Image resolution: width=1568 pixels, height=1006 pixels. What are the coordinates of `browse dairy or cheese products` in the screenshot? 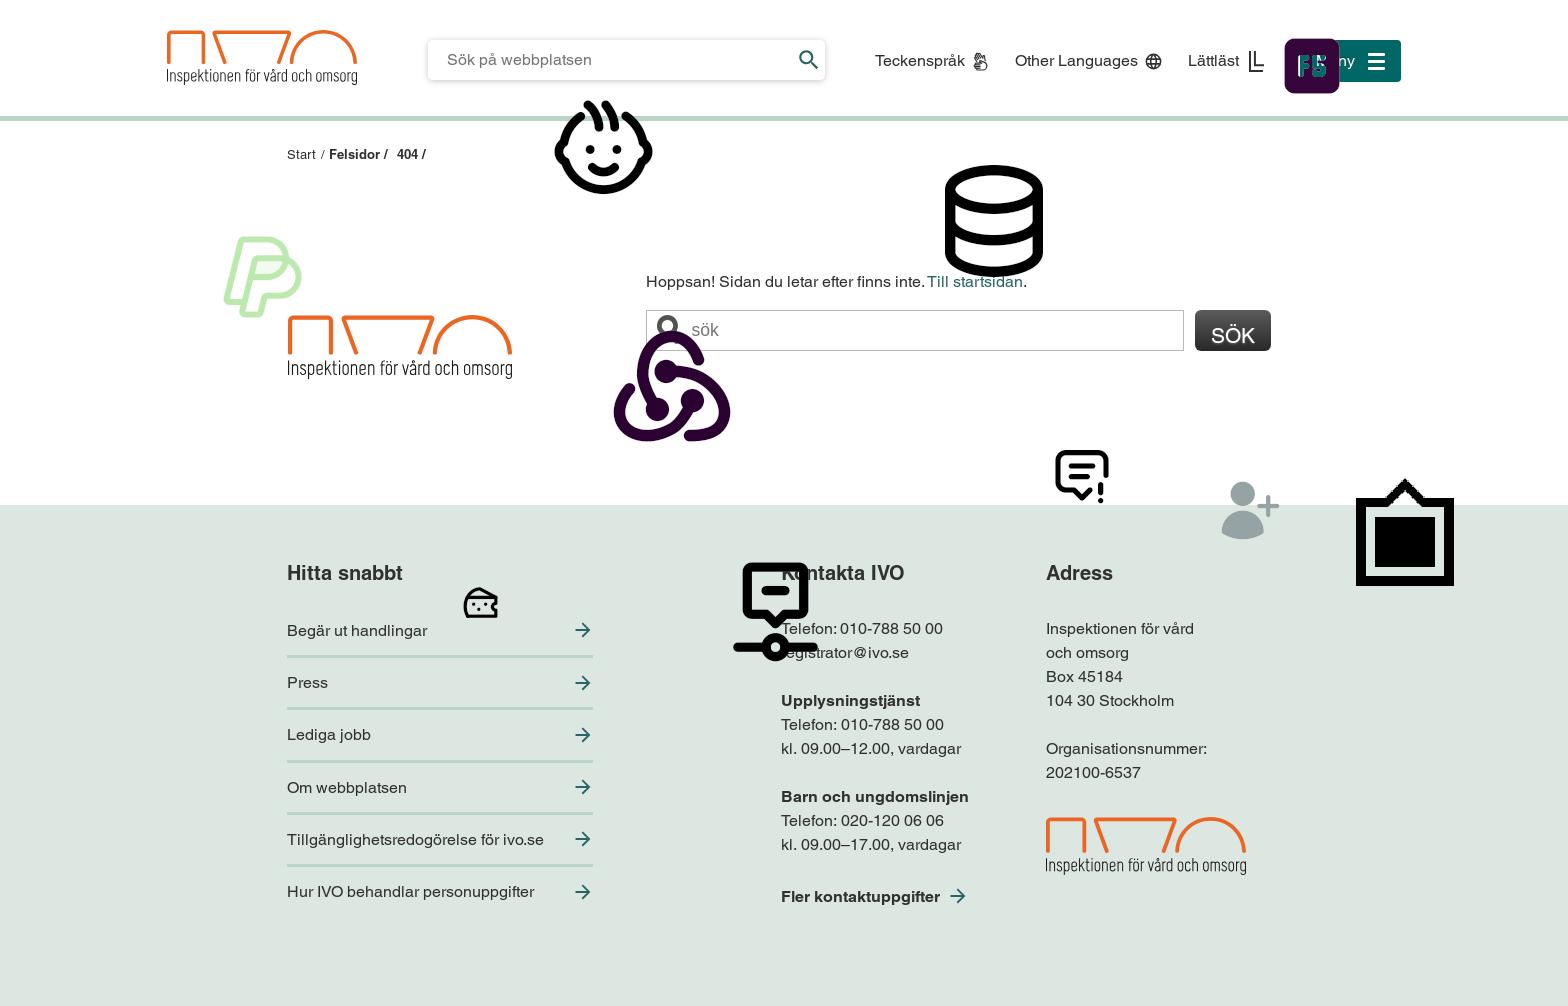 It's located at (480, 602).